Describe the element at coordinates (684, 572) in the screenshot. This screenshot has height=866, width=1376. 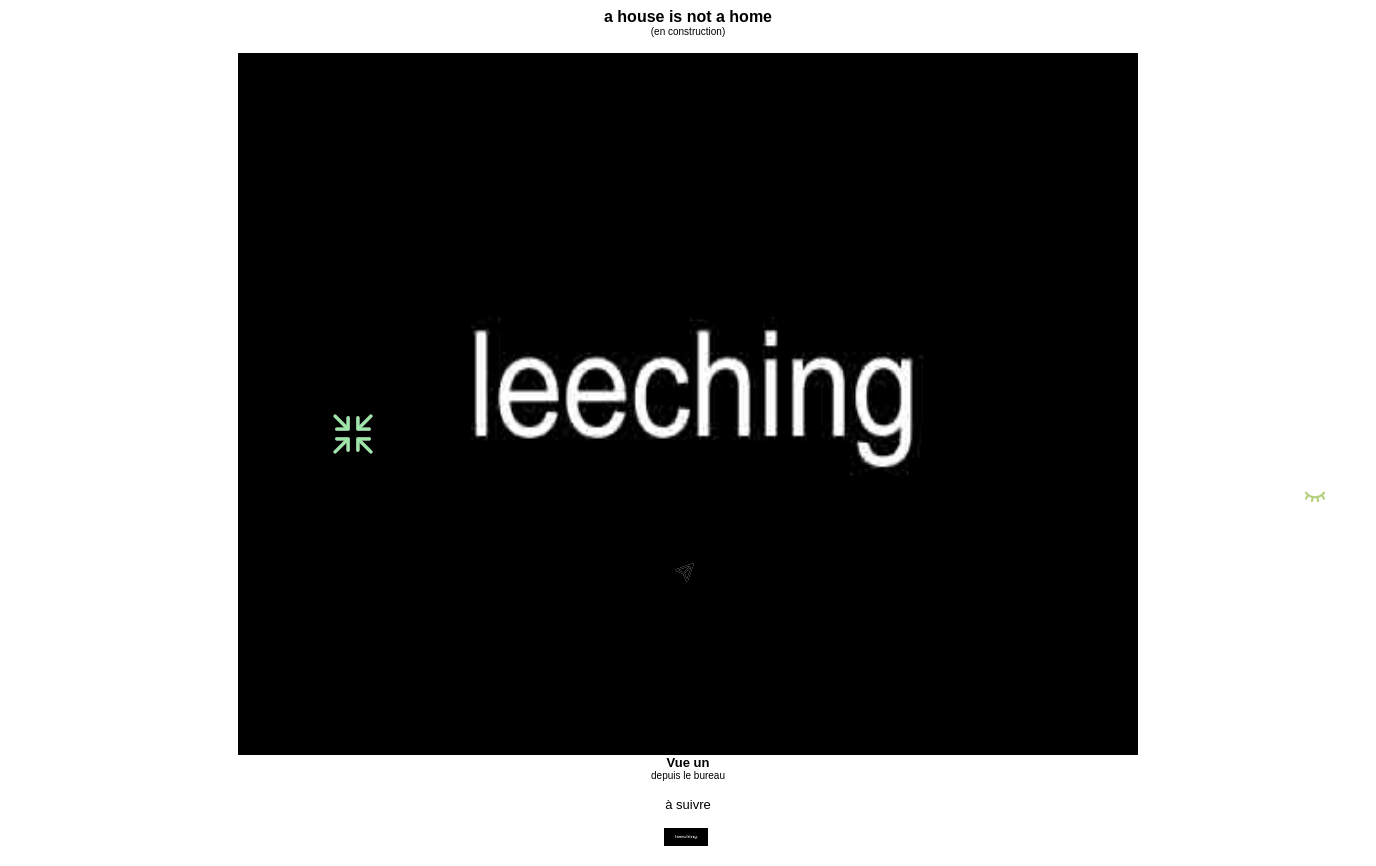
I see `send a message` at that location.